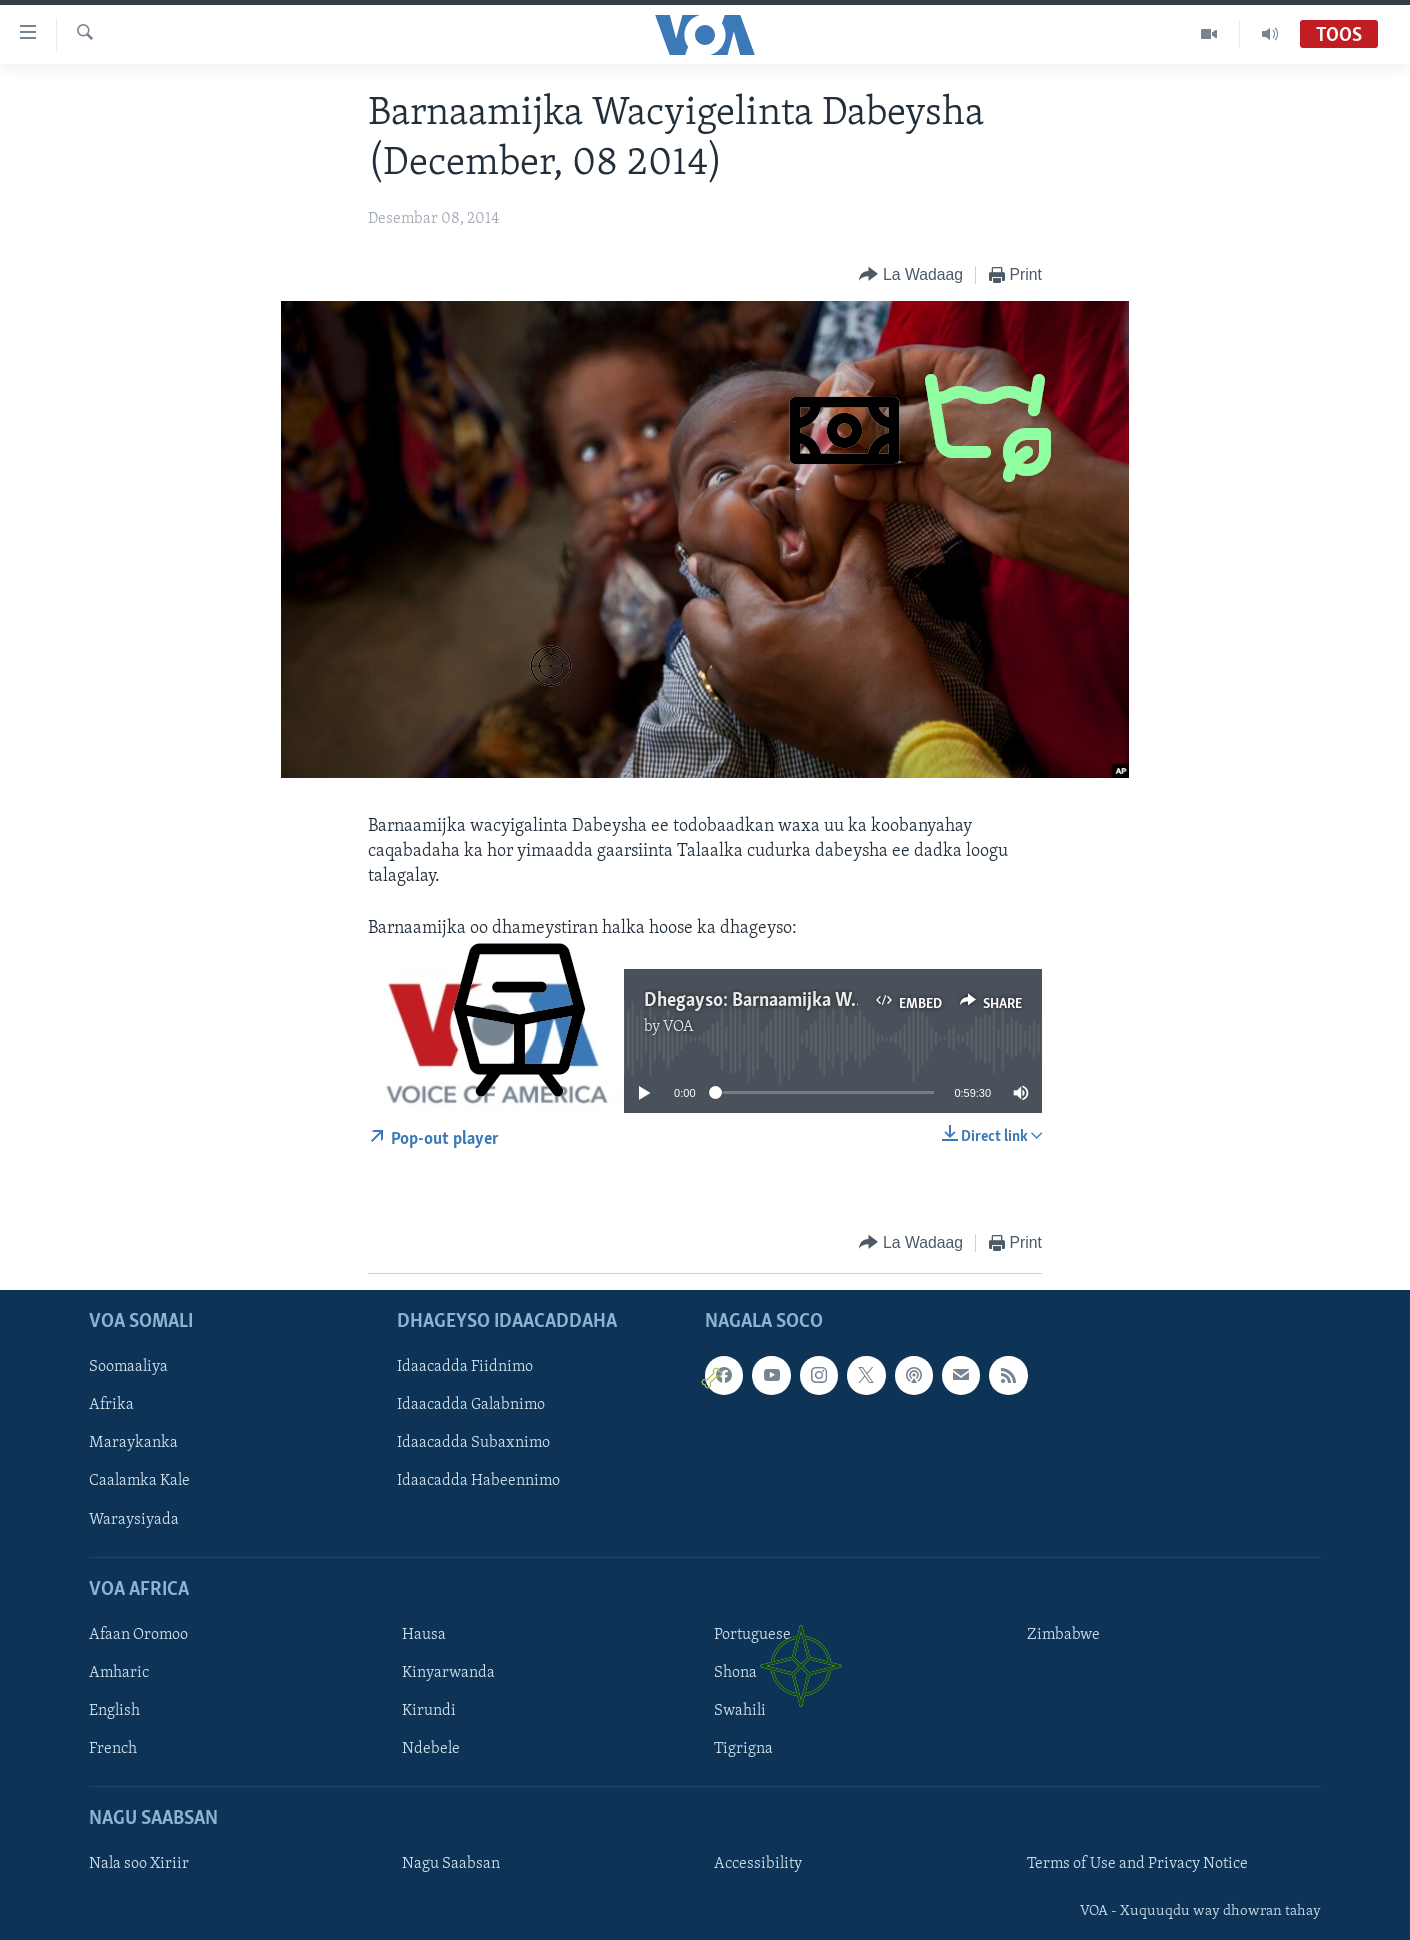 The image size is (1410, 1940). I want to click on select eco-friendly wash cycle, so click(985, 416).